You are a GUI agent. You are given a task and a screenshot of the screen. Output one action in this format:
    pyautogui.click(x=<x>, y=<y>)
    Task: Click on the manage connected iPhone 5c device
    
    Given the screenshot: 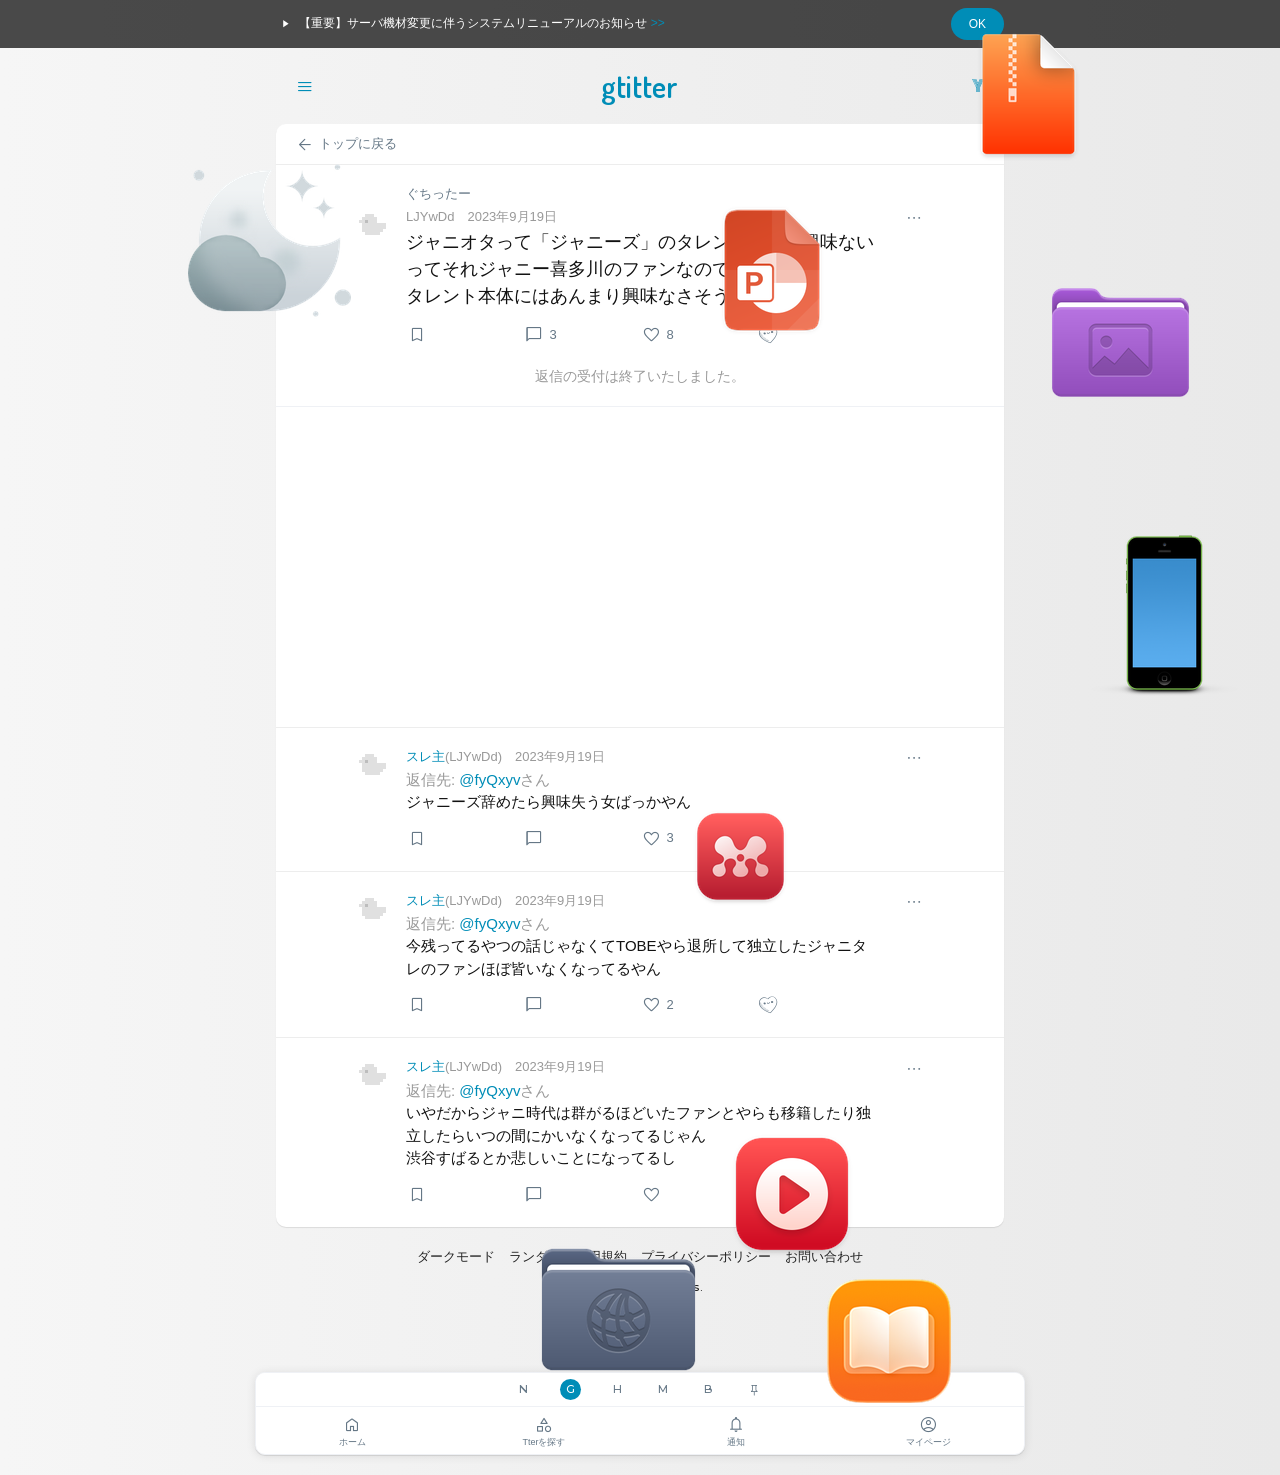 What is the action you would take?
    pyautogui.click(x=1164, y=615)
    